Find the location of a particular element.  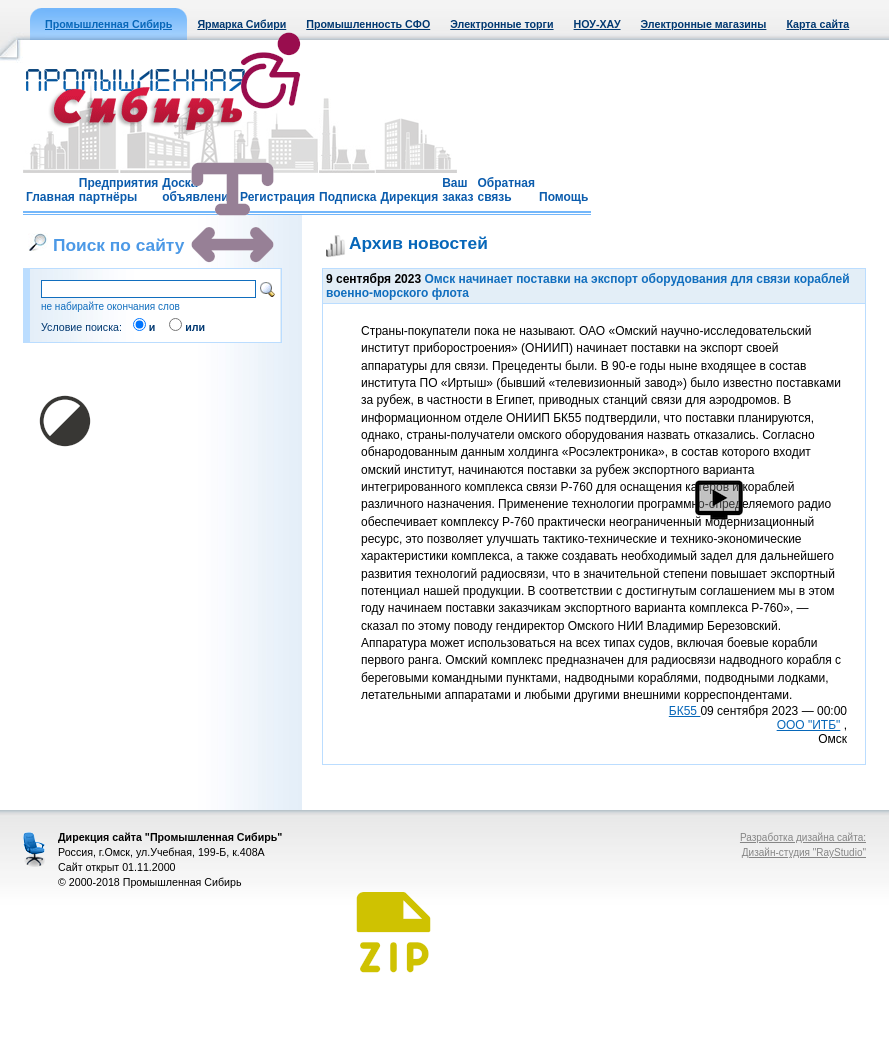

access on-demand video content is located at coordinates (719, 500).